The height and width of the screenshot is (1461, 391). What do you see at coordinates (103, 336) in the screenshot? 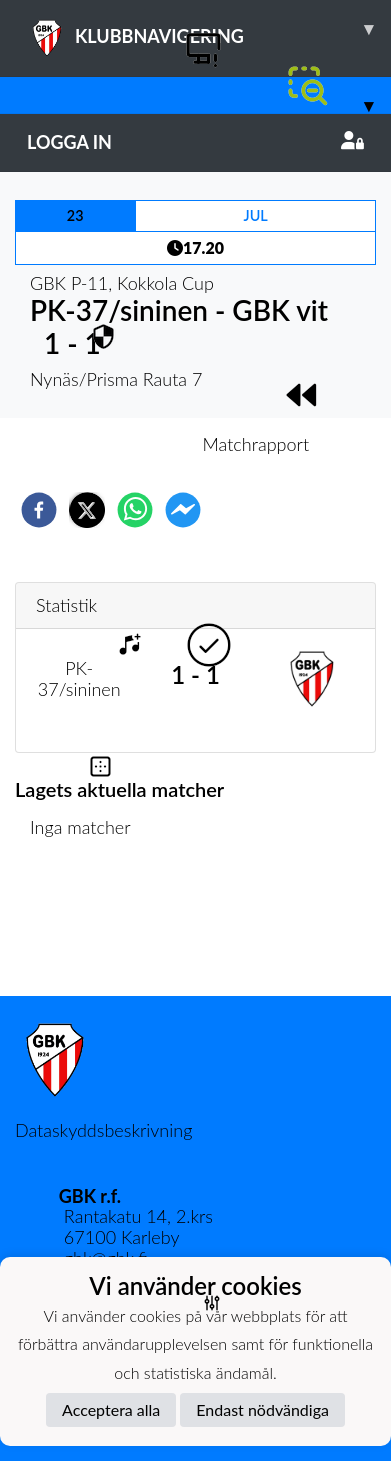
I see `access security settings` at bounding box center [103, 336].